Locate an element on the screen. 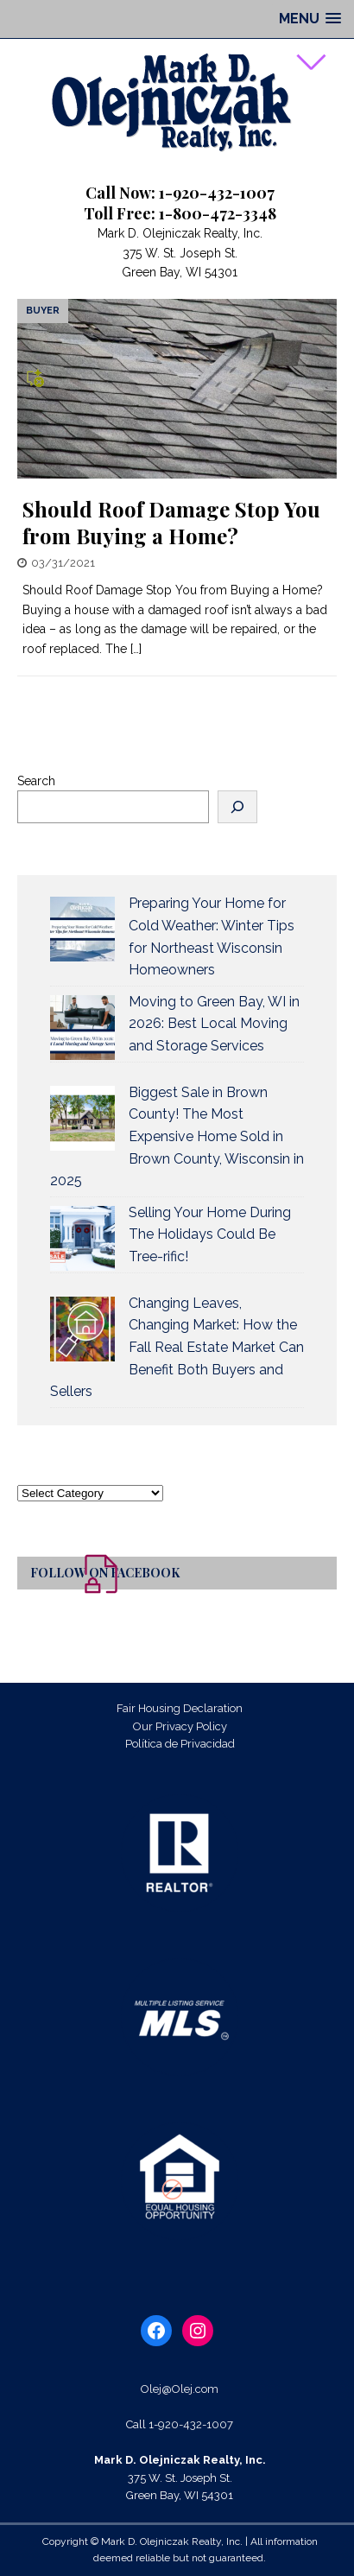  ai chat error or failed response is located at coordinates (35, 378).